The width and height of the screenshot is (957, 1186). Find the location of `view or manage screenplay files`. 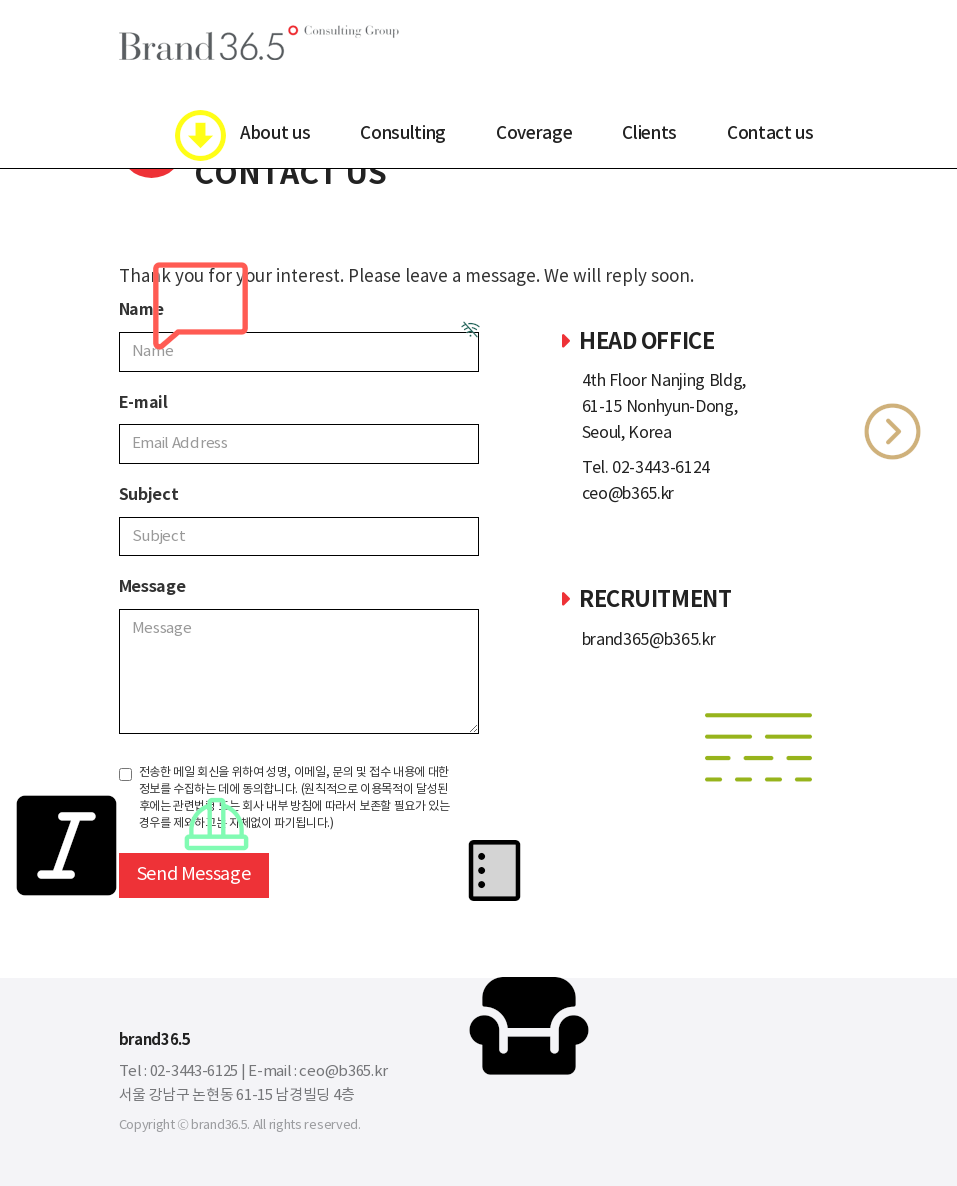

view or manage screenplay files is located at coordinates (494, 870).